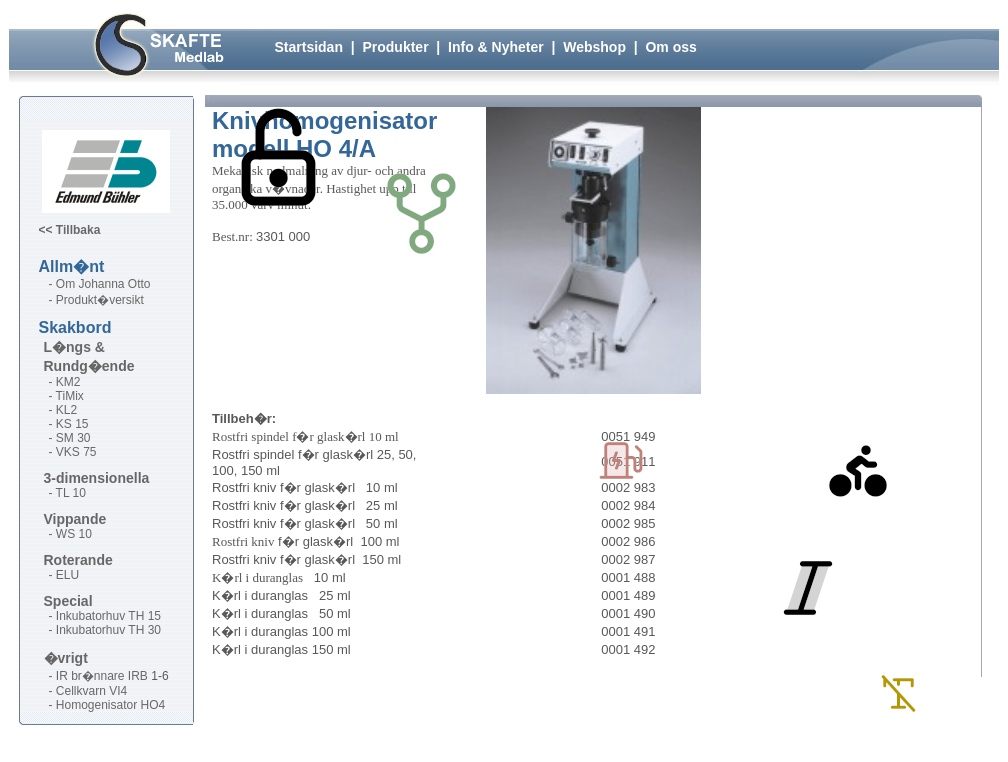 This screenshot has width=1008, height=762. What do you see at coordinates (808, 588) in the screenshot?
I see `apply italic formatting to selected text` at bounding box center [808, 588].